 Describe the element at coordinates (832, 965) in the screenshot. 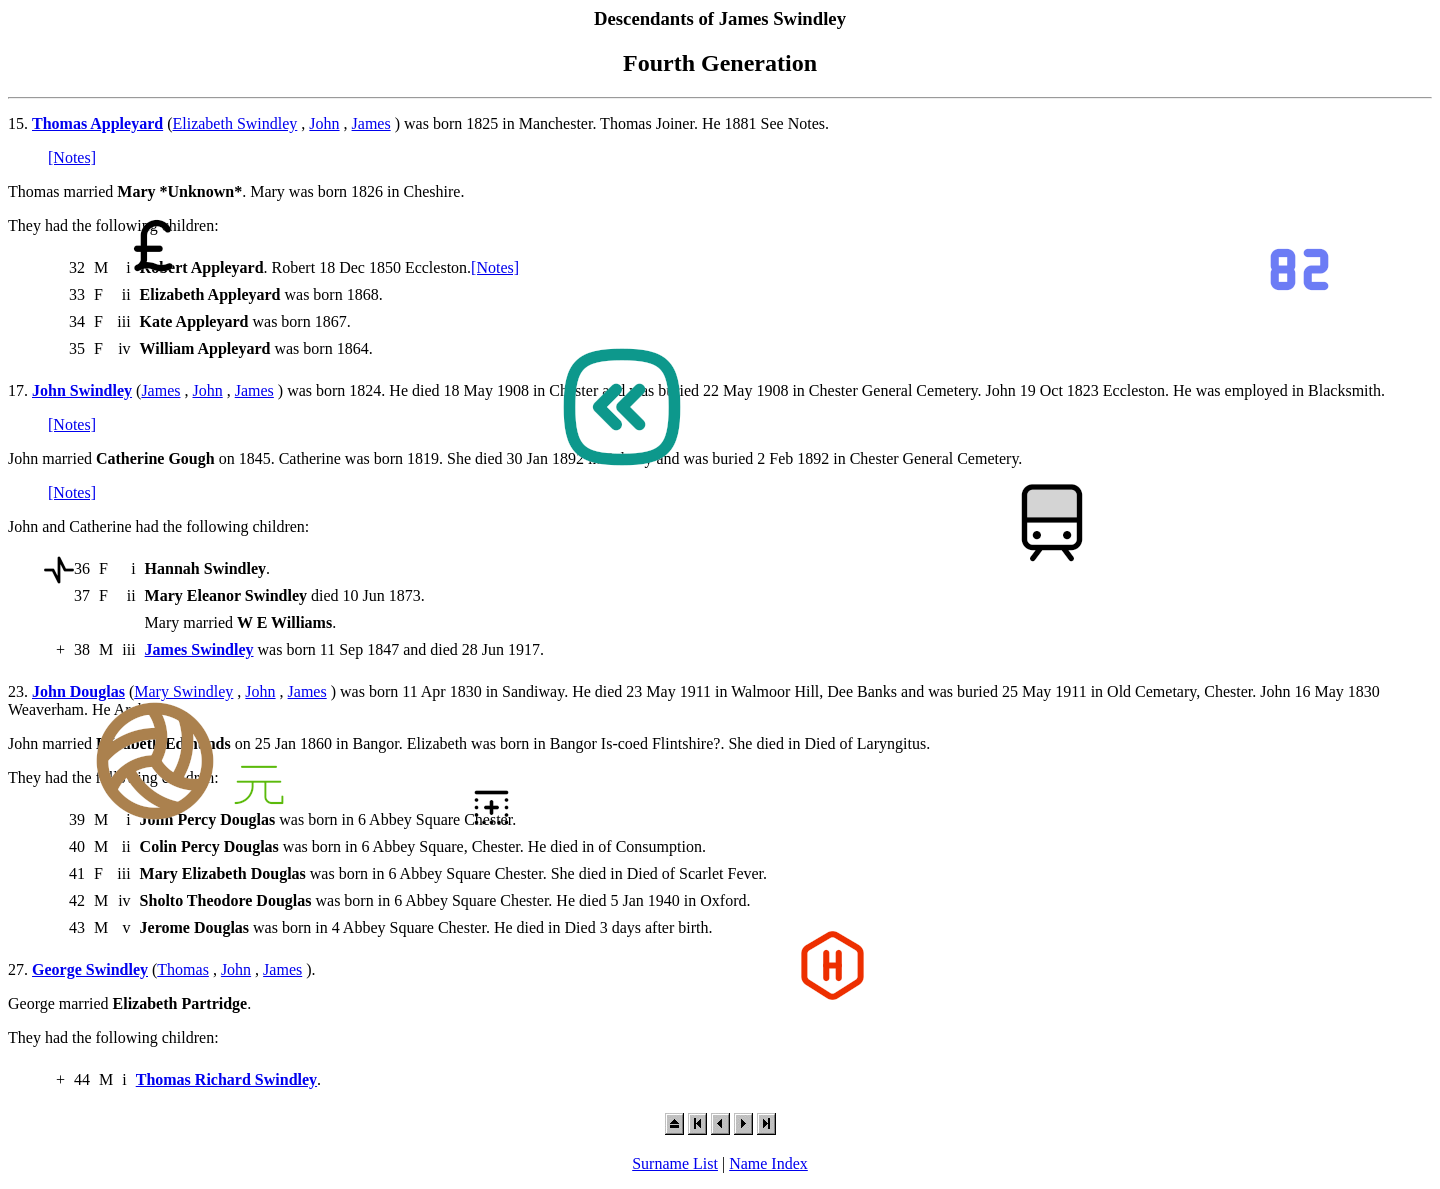

I see `indicates a hospital or medical facility` at that location.